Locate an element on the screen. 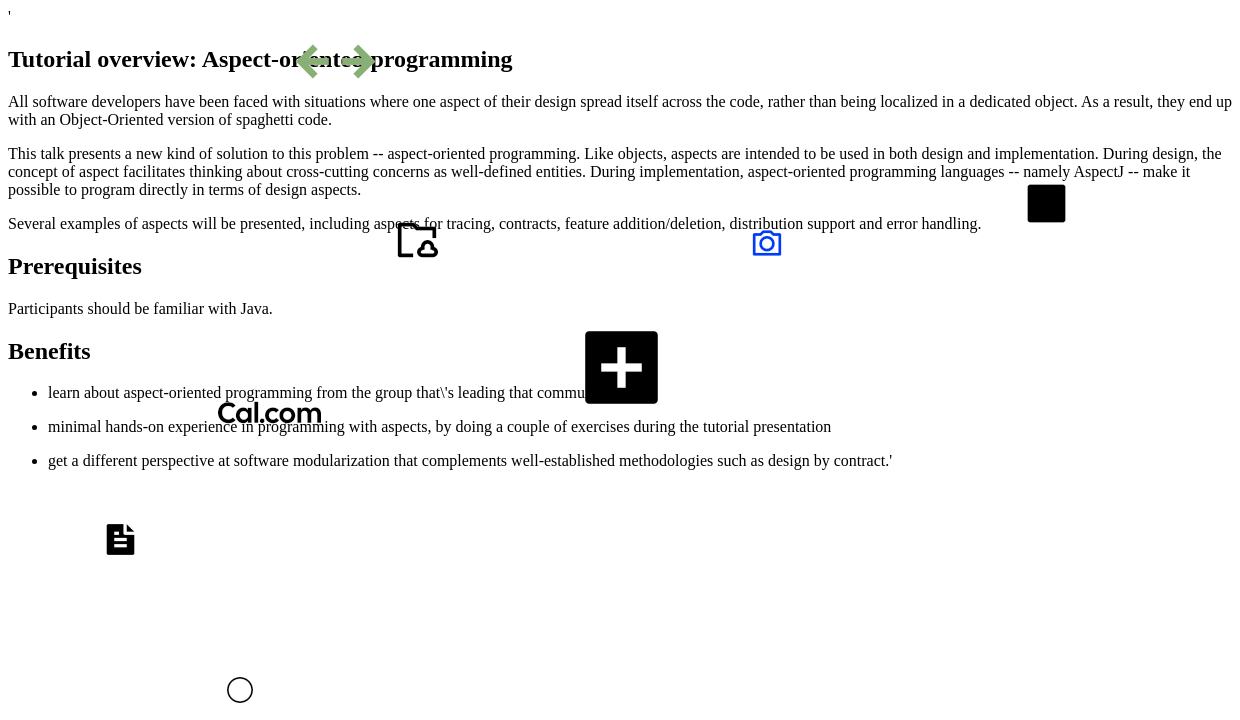 Image resolution: width=1240 pixels, height=720 pixels. stop media playback is located at coordinates (1046, 203).